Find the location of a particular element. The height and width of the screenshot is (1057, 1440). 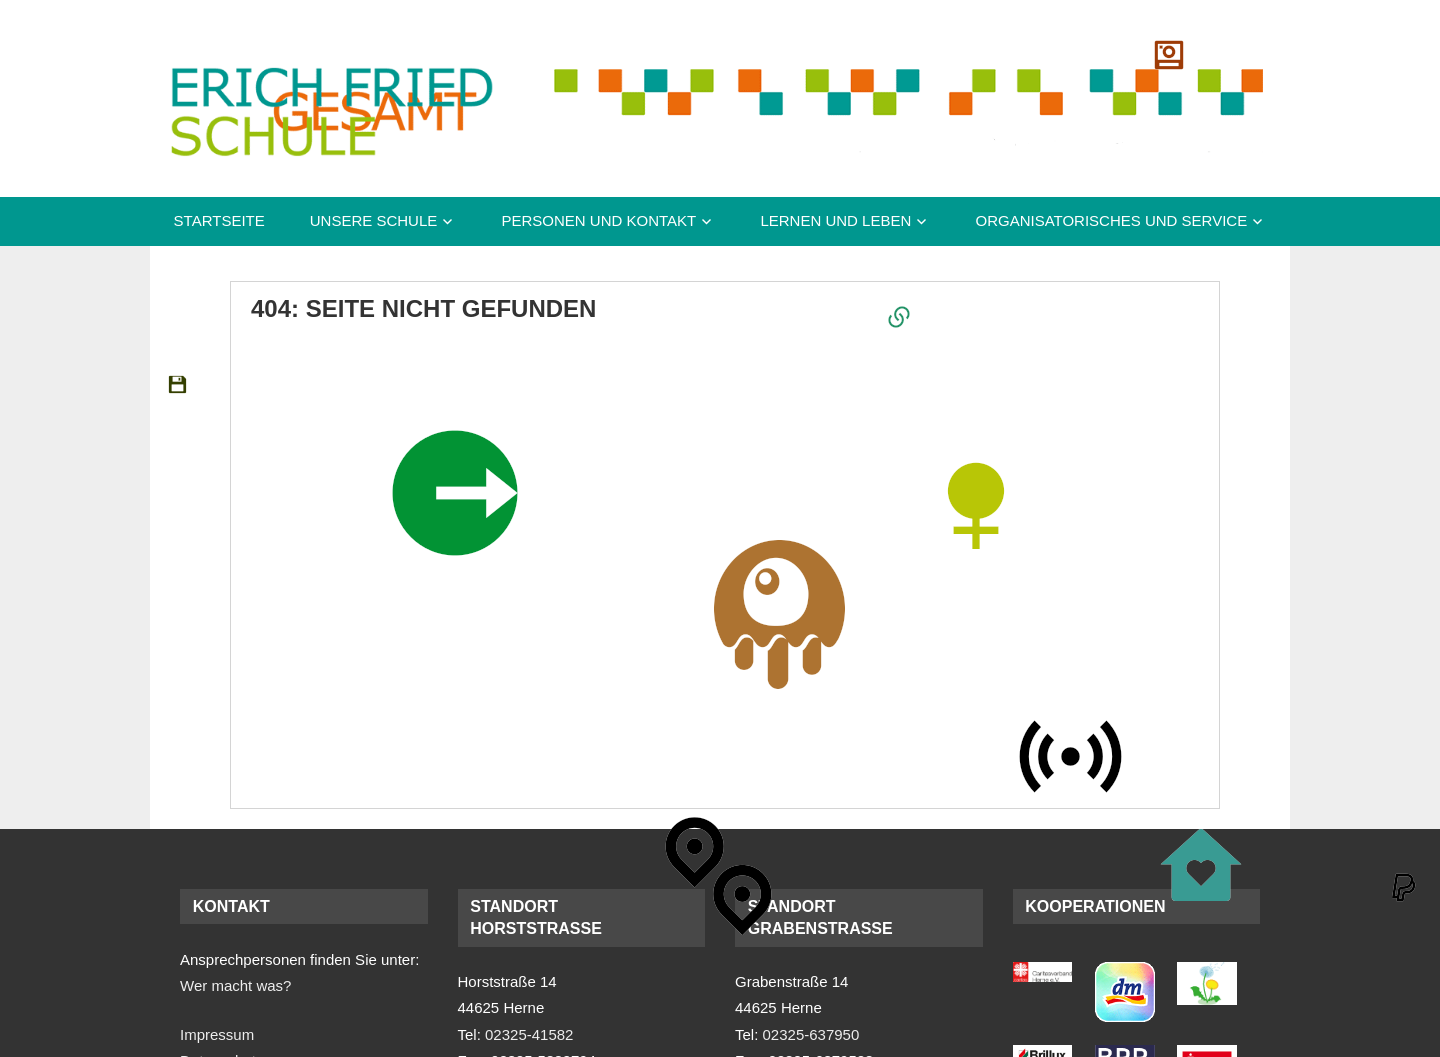

save current file or document is located at coordinates (177, 384).